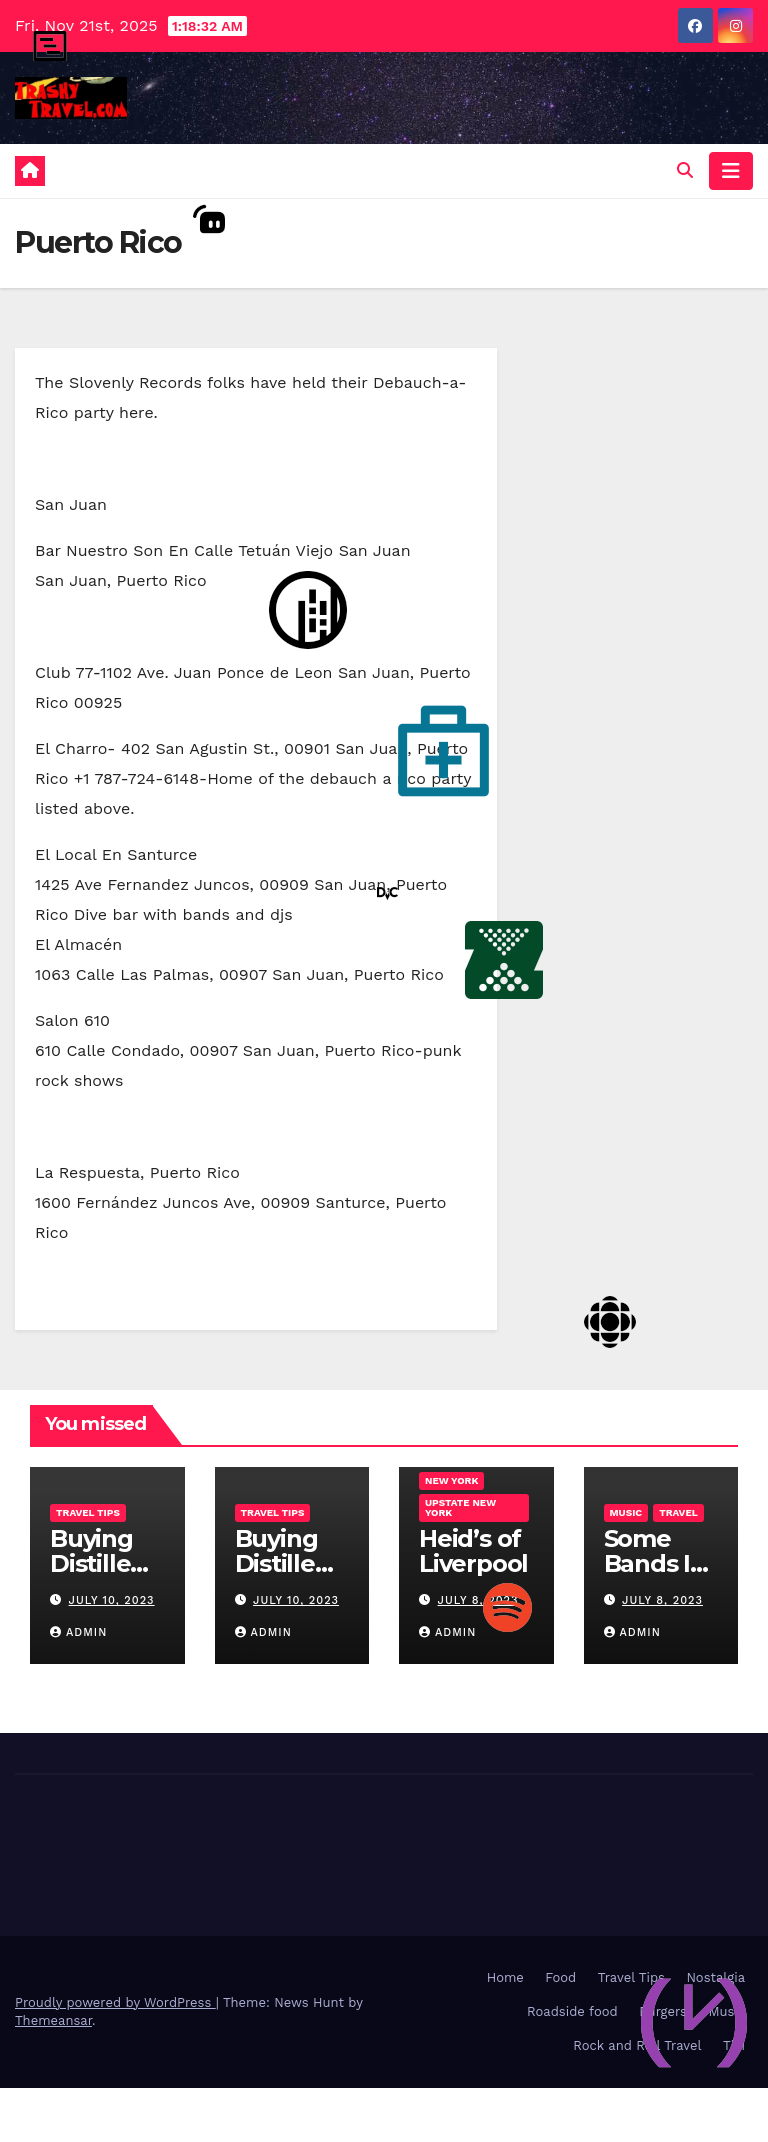 The image size is (768, 2142). Describe the element at coordinates (504, 960) in the screenshot. I see `openzfs file system branding logo` at that location.